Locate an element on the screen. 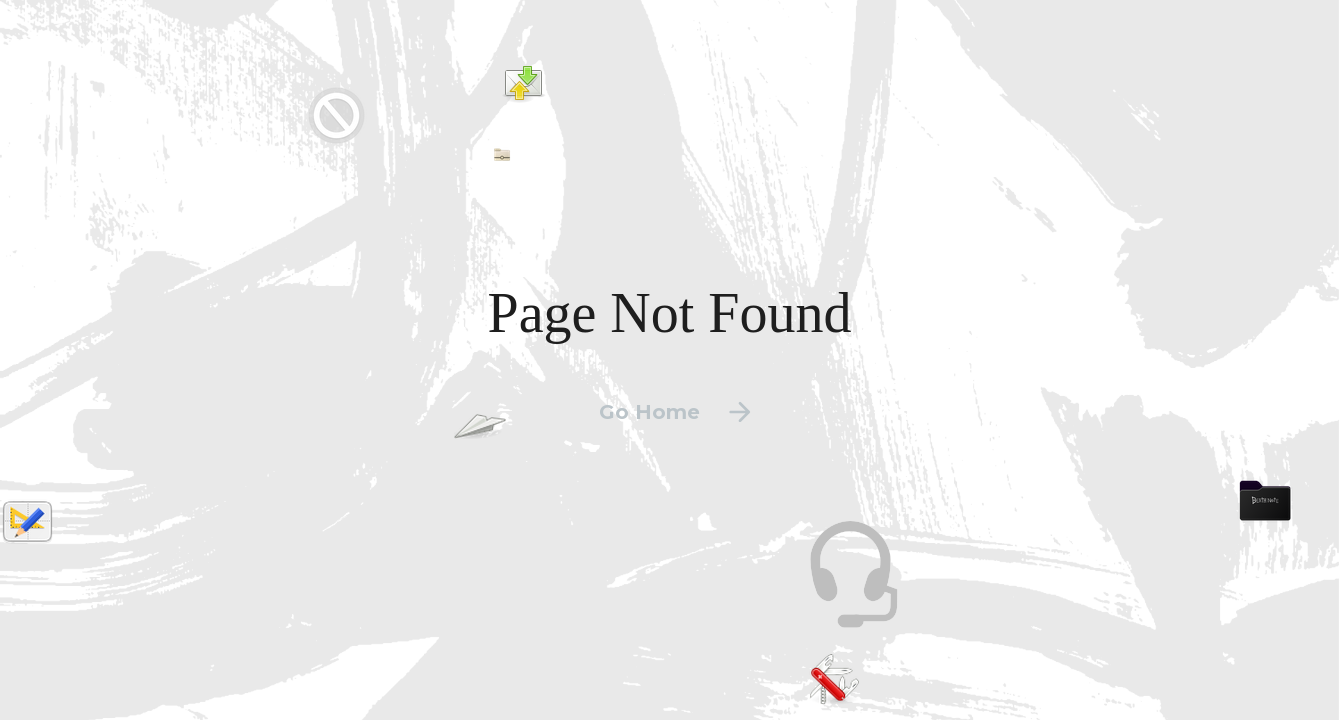 Image resolution: width=1339 pixels, height=720 pixels. access audio or voice chat settings is located at coordinates (850, 574).